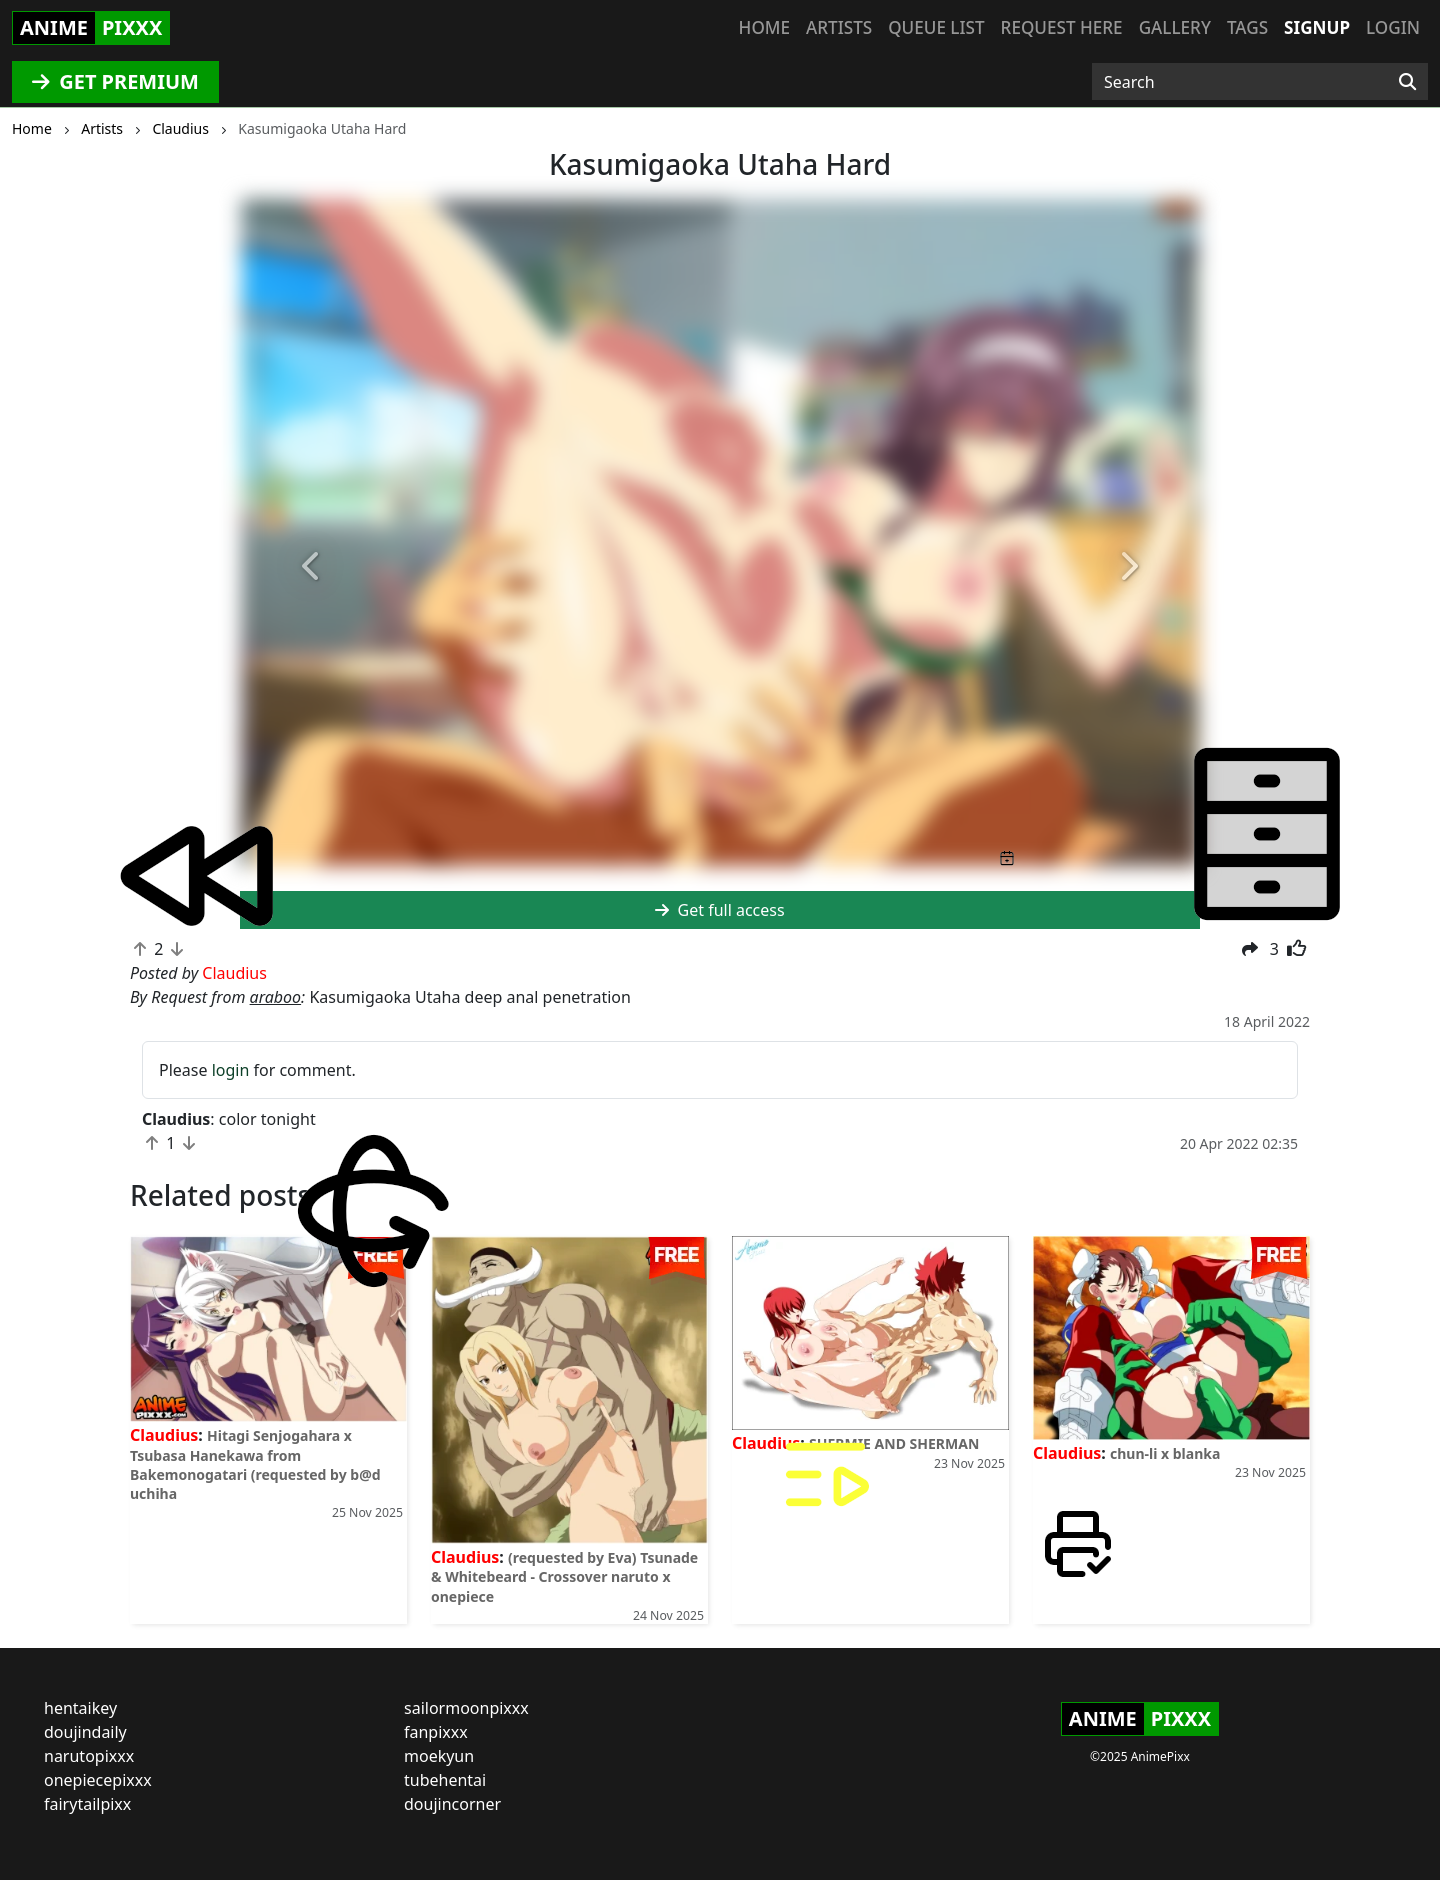  I want to click on rewind or skip backward in media playback, so click(202, 876).